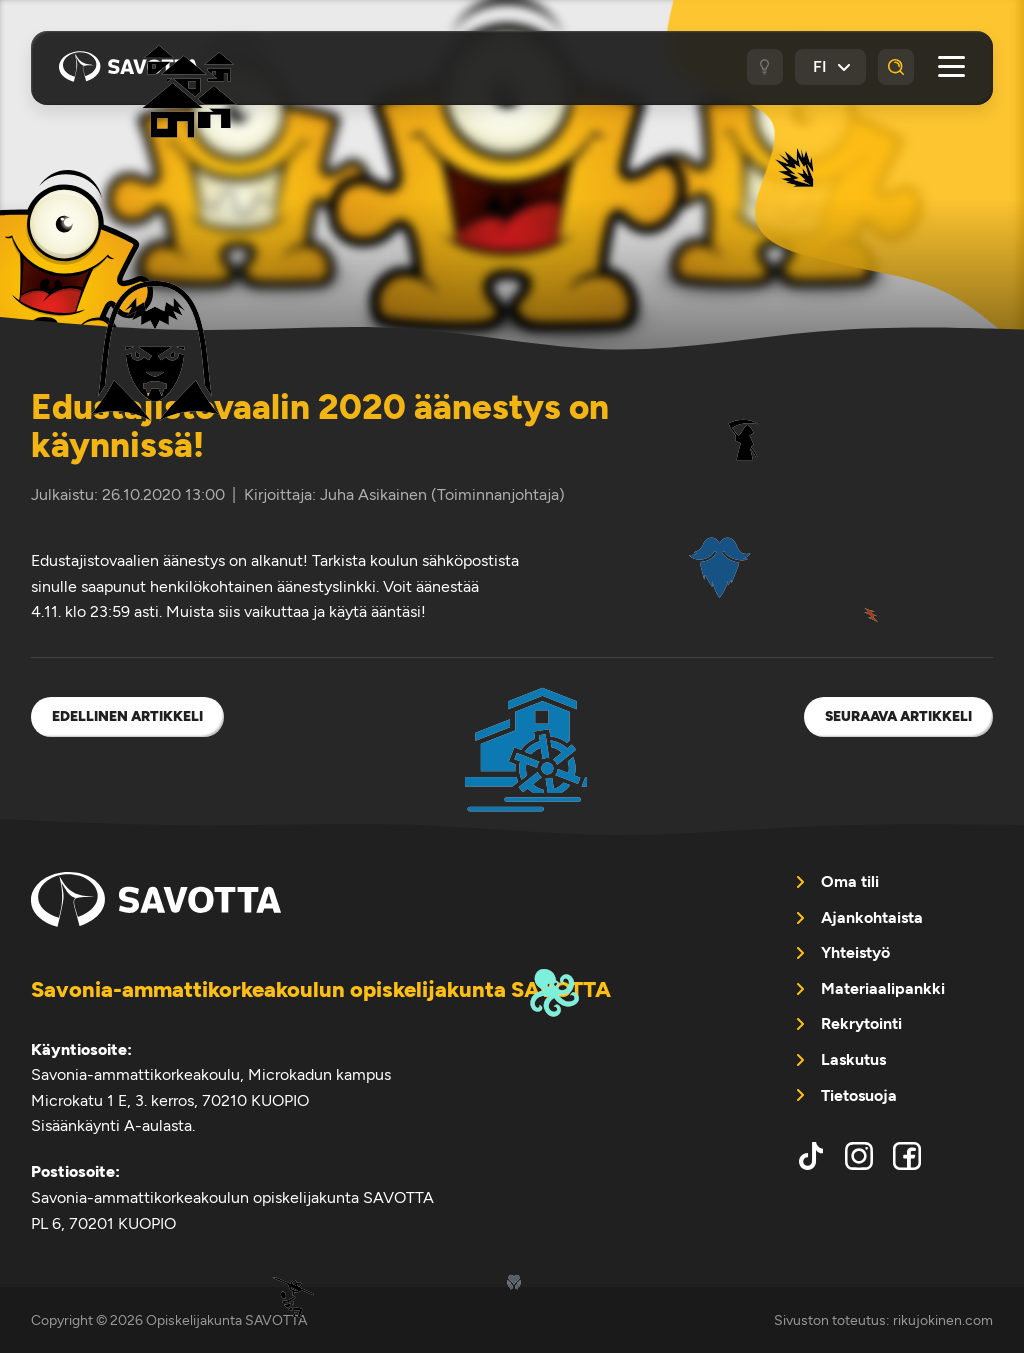 Image resolution: width=1024 pixels, height=1353 pixels. Describe the element at coordinates (189, 91) in the screenshot. I see `view village or settlement on map` at that location.